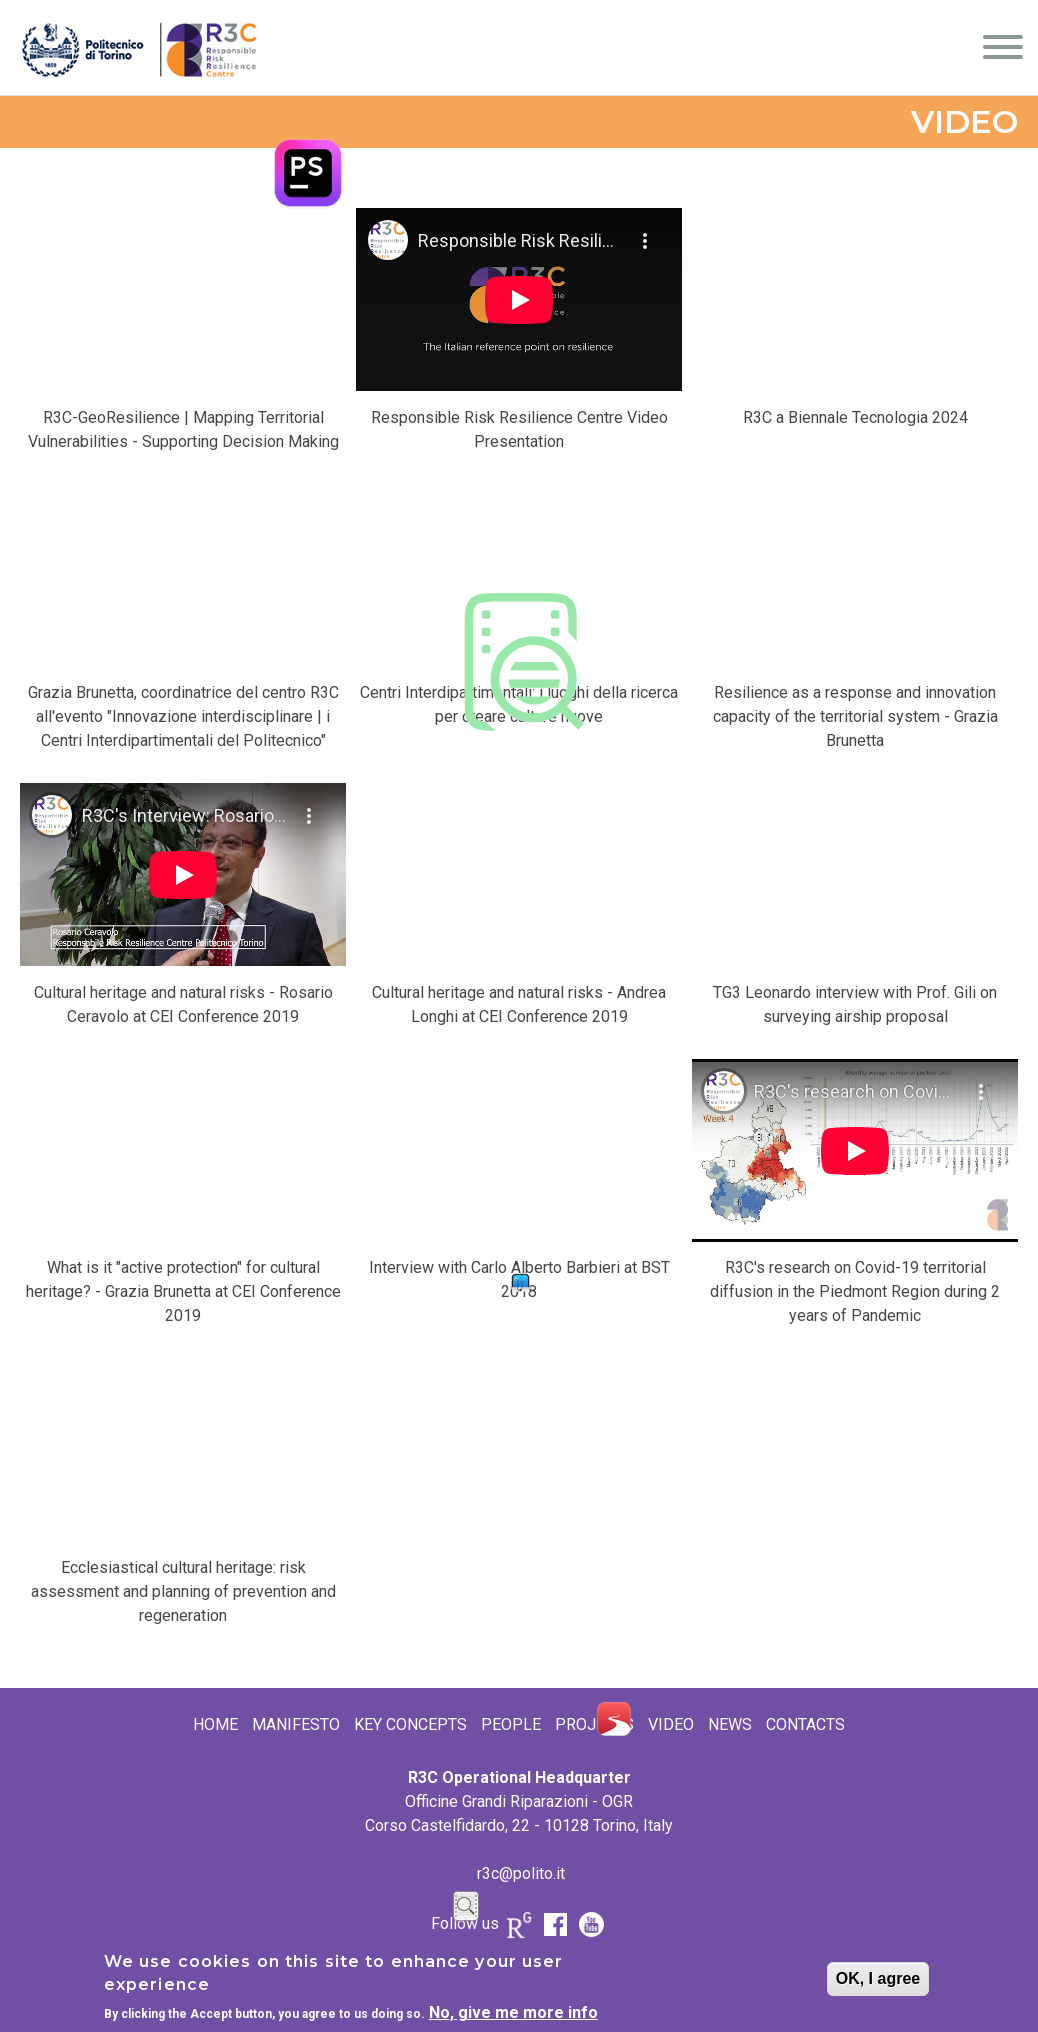  Describe the element at coordinates (308, 173) in the screenshot. I see `open phpstorm ide` at that location.